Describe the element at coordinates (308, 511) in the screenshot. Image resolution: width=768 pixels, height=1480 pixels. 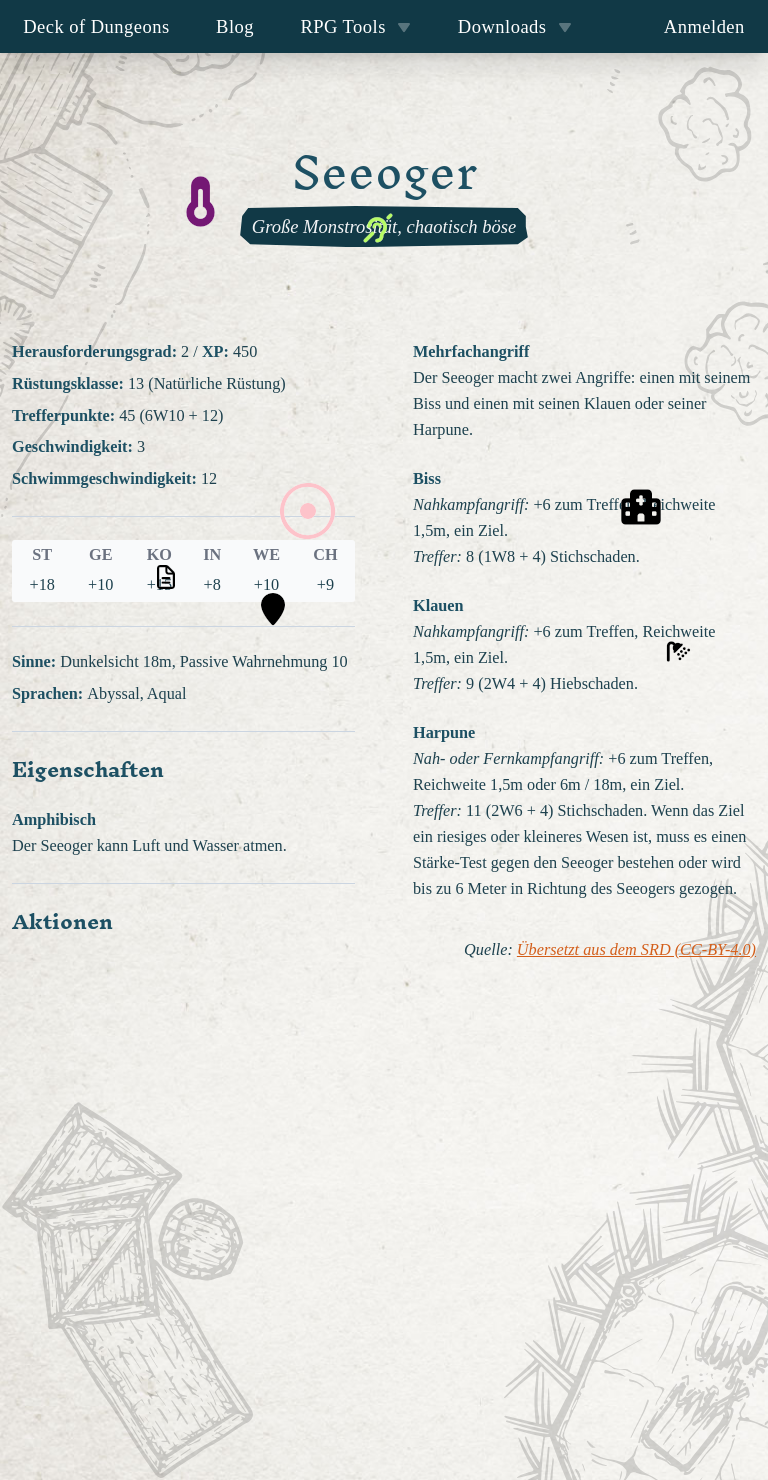
I see `start recording audio or video` at that location.